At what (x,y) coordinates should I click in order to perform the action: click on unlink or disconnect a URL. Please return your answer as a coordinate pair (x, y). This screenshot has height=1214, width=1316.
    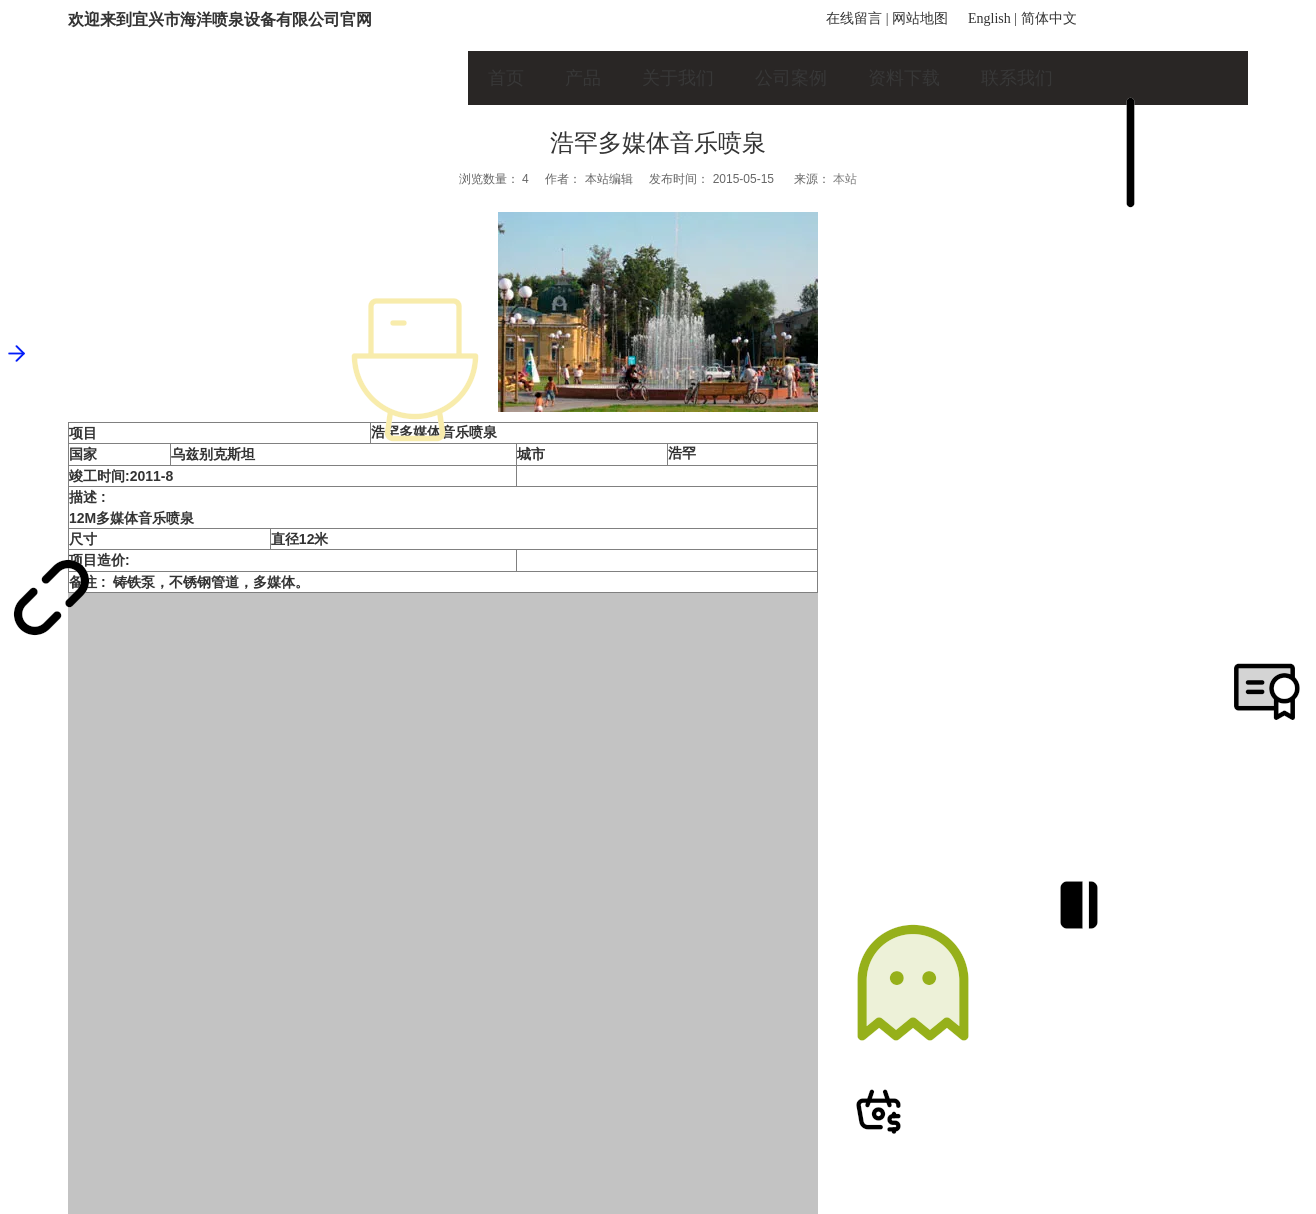
    Looking at the image, I should click on (51, 597).